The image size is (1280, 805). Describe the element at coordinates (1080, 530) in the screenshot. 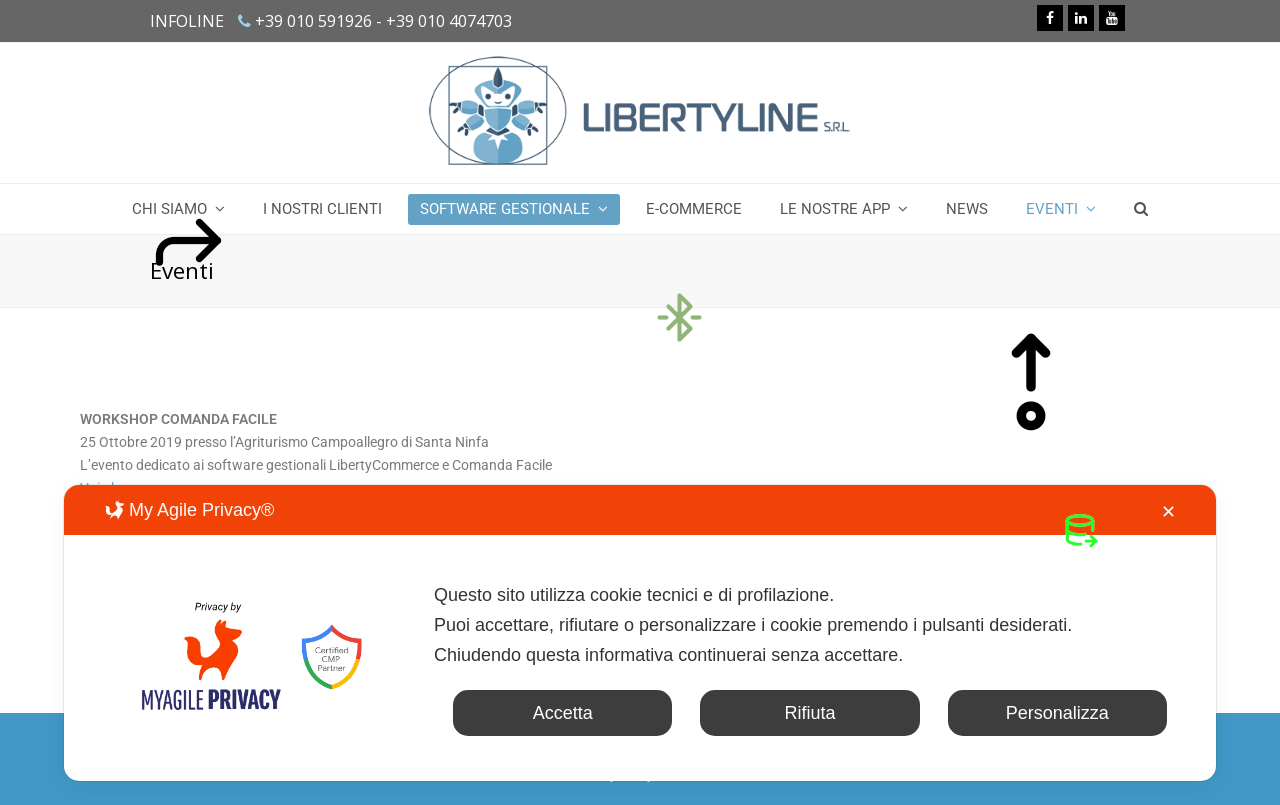

I see `export data from database` at that location.